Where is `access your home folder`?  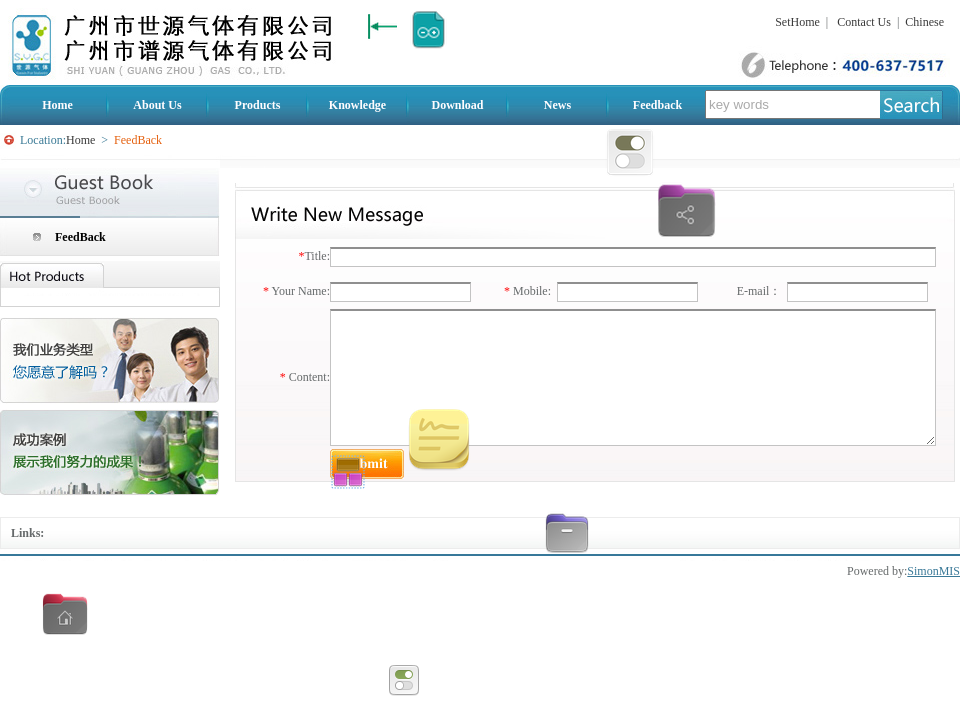
access your home folder is located at coordinates (65, 614).